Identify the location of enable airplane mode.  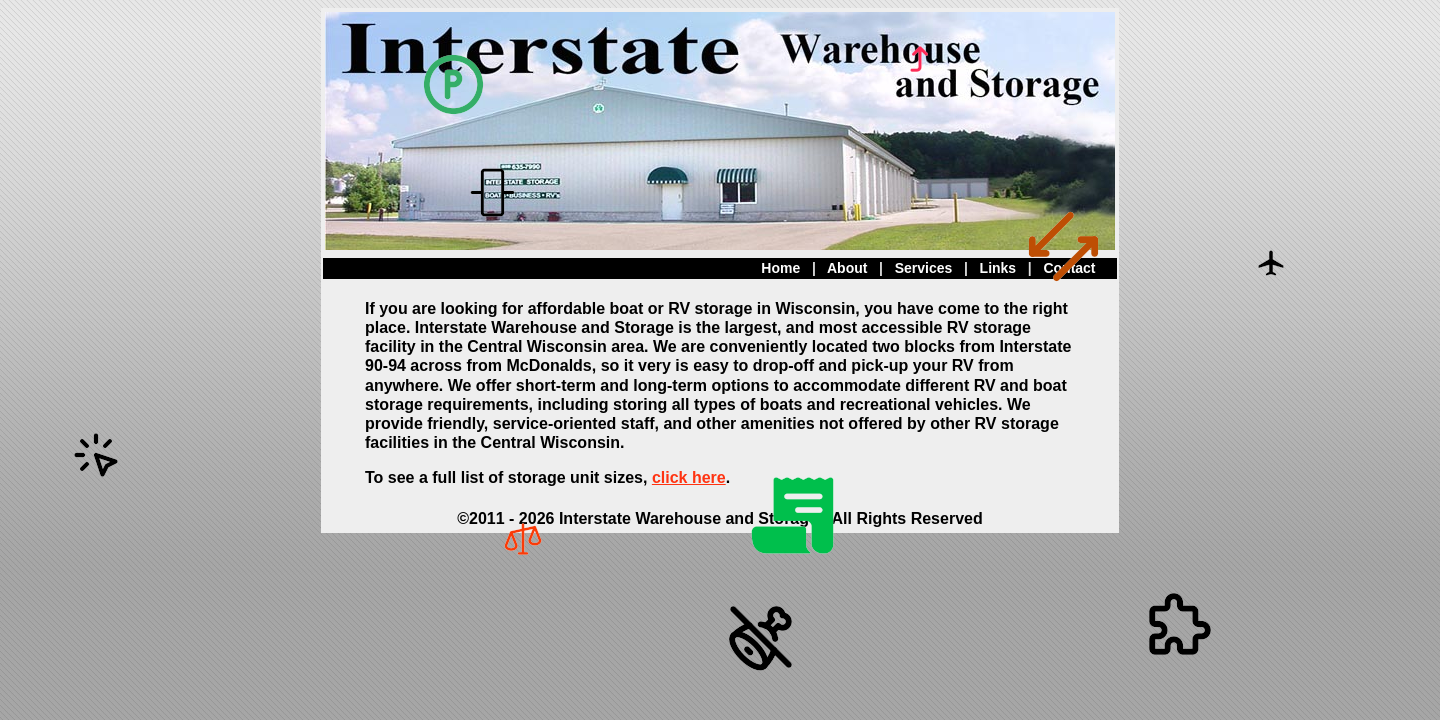
(1271, 263).